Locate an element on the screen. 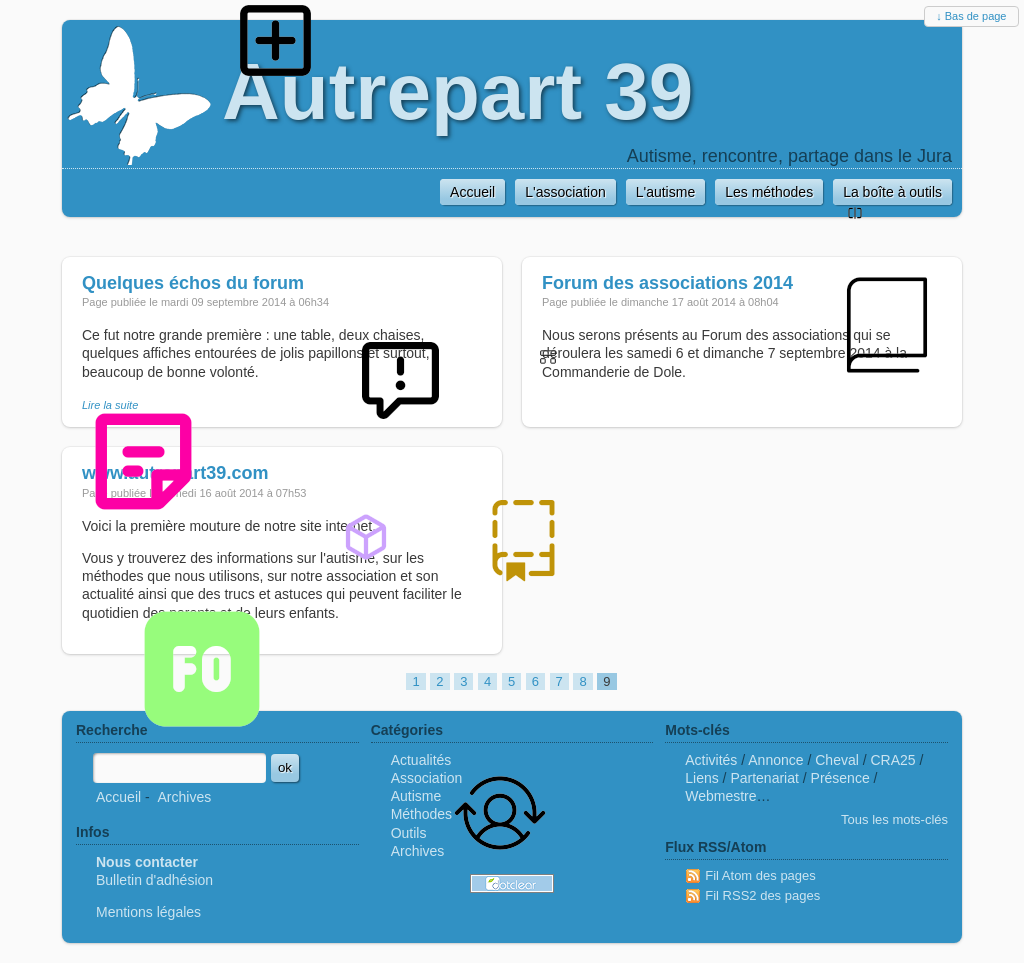 This screenshot has height=963, width=1024. select F0 keyboard shortcut or function key is located at coordinates (202, 669).